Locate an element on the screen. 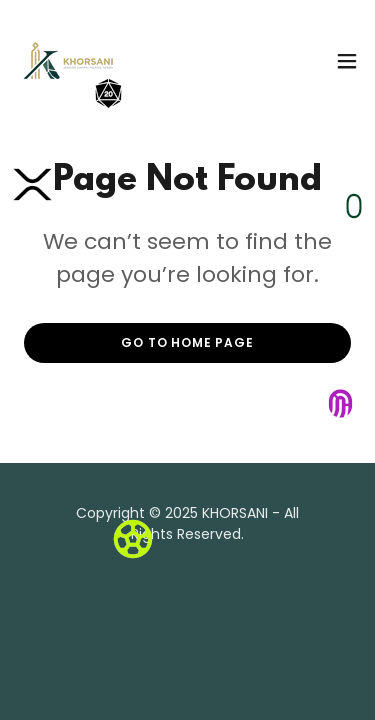 The image size is (375, 720). open Roll20 virtual tabletop platform is located at coordinates (108, 93).